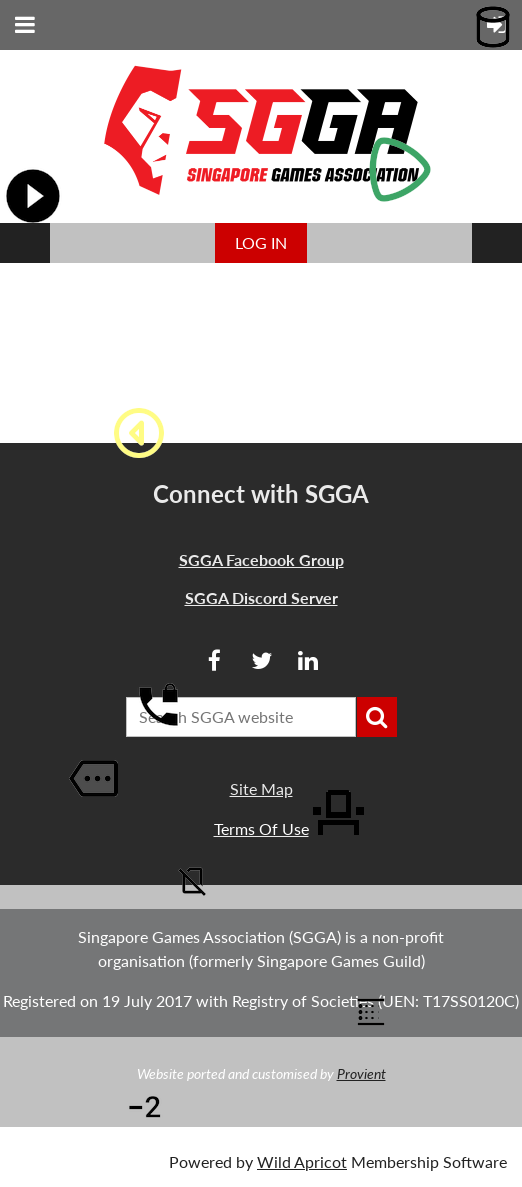  What do you see at coordinates (338, 812) in the screenshot?
I see `select or reserve a seat` at bounding box center [338, 812].